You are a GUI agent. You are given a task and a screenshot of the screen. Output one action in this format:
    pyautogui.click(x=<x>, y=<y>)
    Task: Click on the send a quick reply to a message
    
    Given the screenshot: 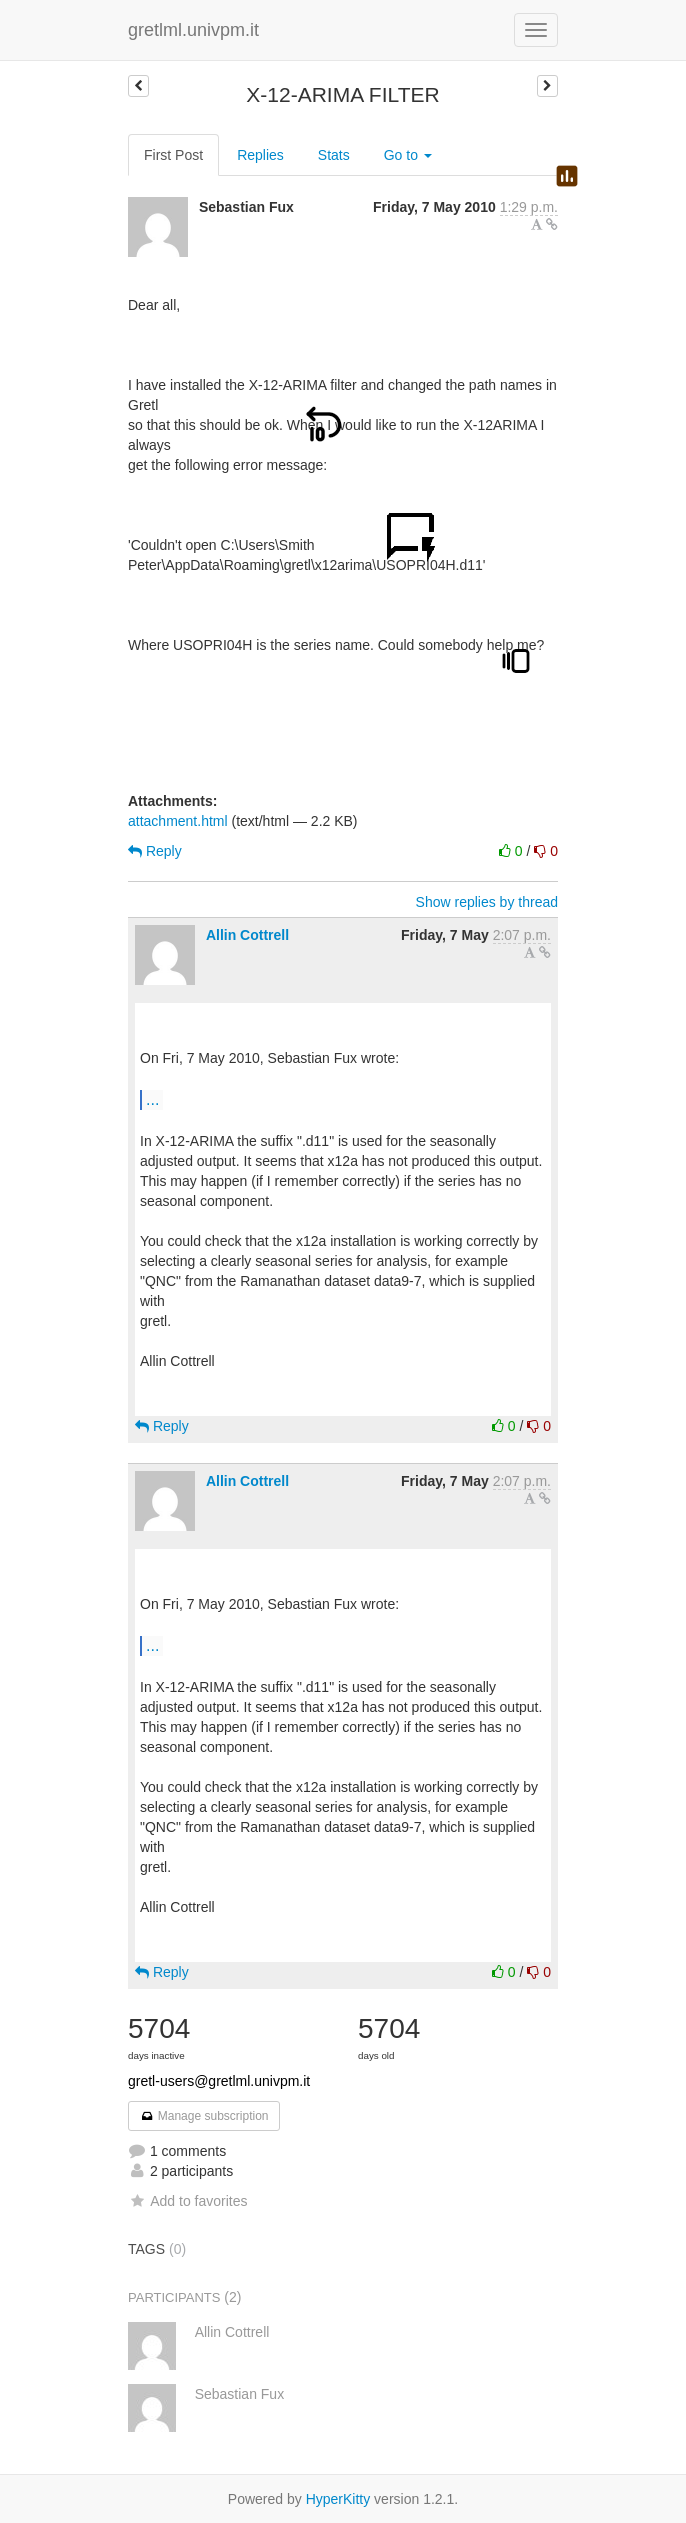 What is the action you would take?
    pyautogui.click(x=410, y=536)
    